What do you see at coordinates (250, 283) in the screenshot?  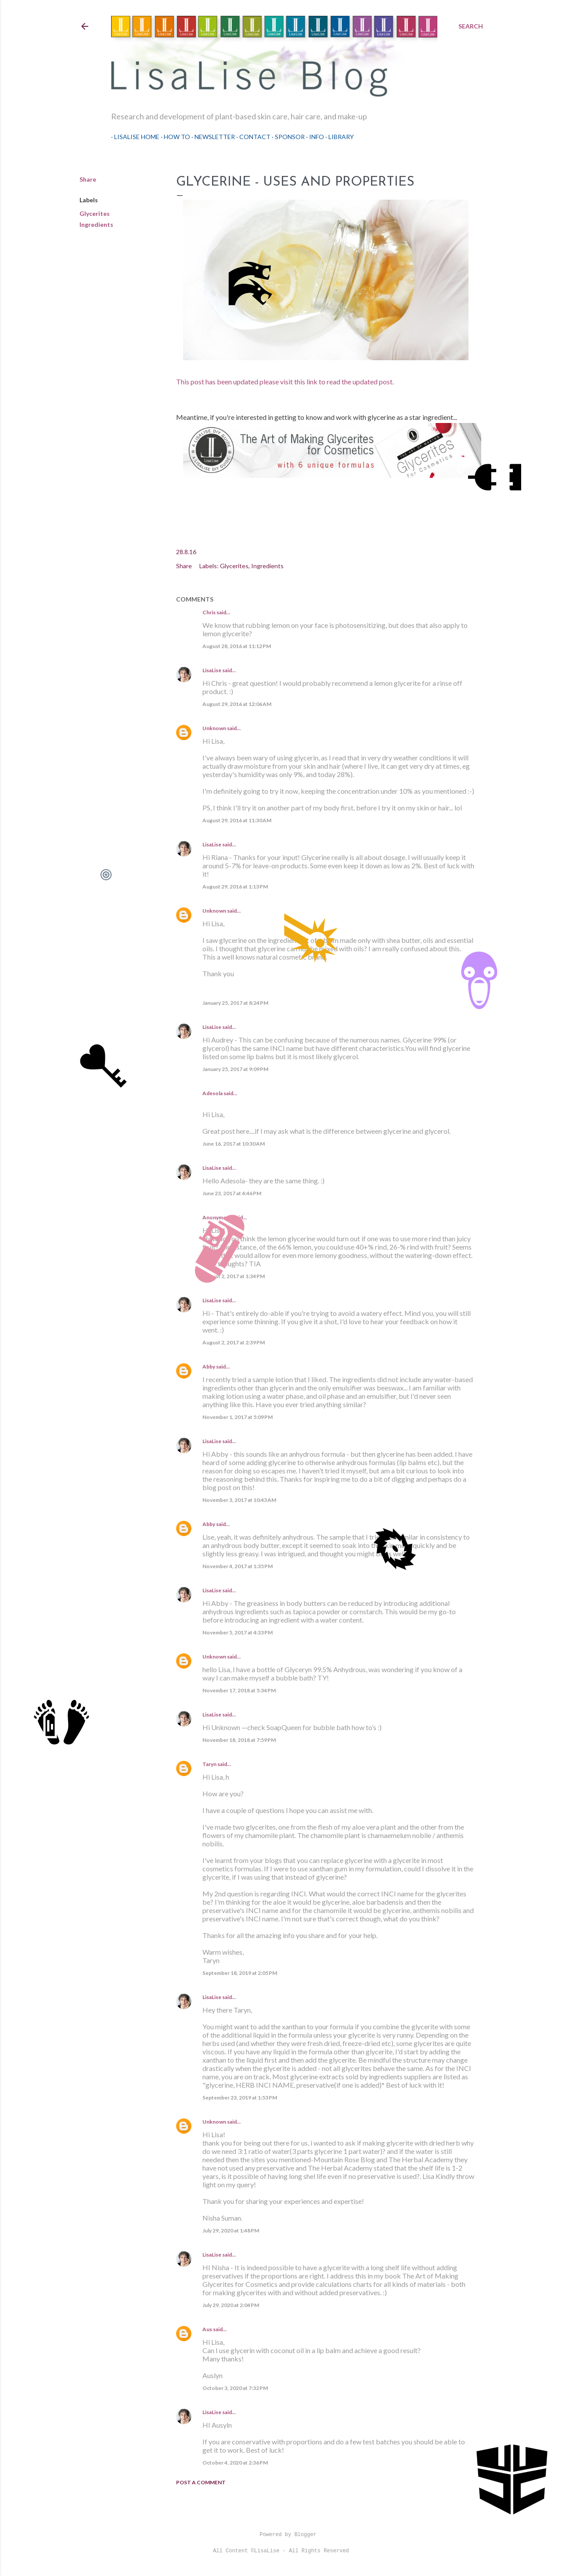 I see `select the double dragon character or team` at bounding box center [250, 283].